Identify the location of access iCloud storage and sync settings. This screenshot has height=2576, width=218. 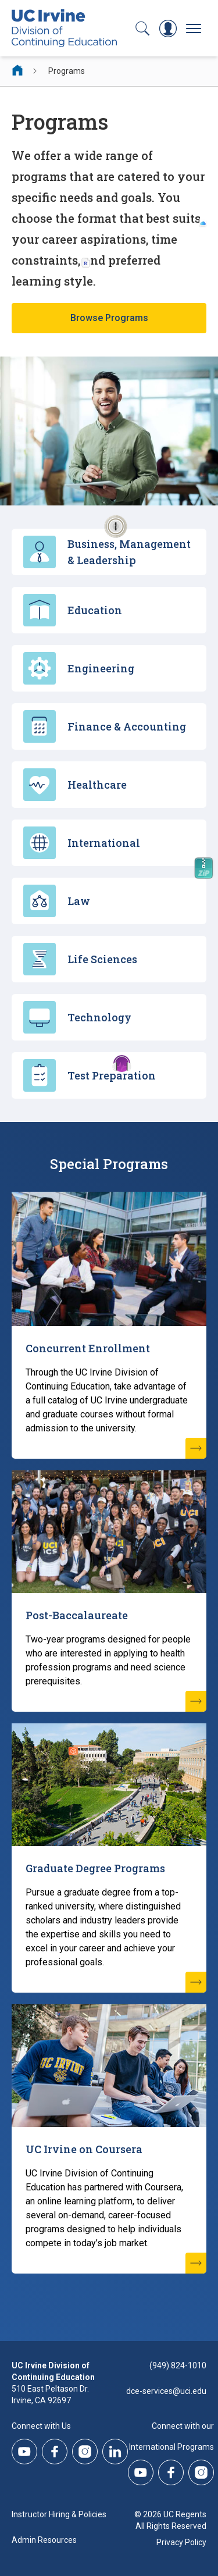
(203, 223).